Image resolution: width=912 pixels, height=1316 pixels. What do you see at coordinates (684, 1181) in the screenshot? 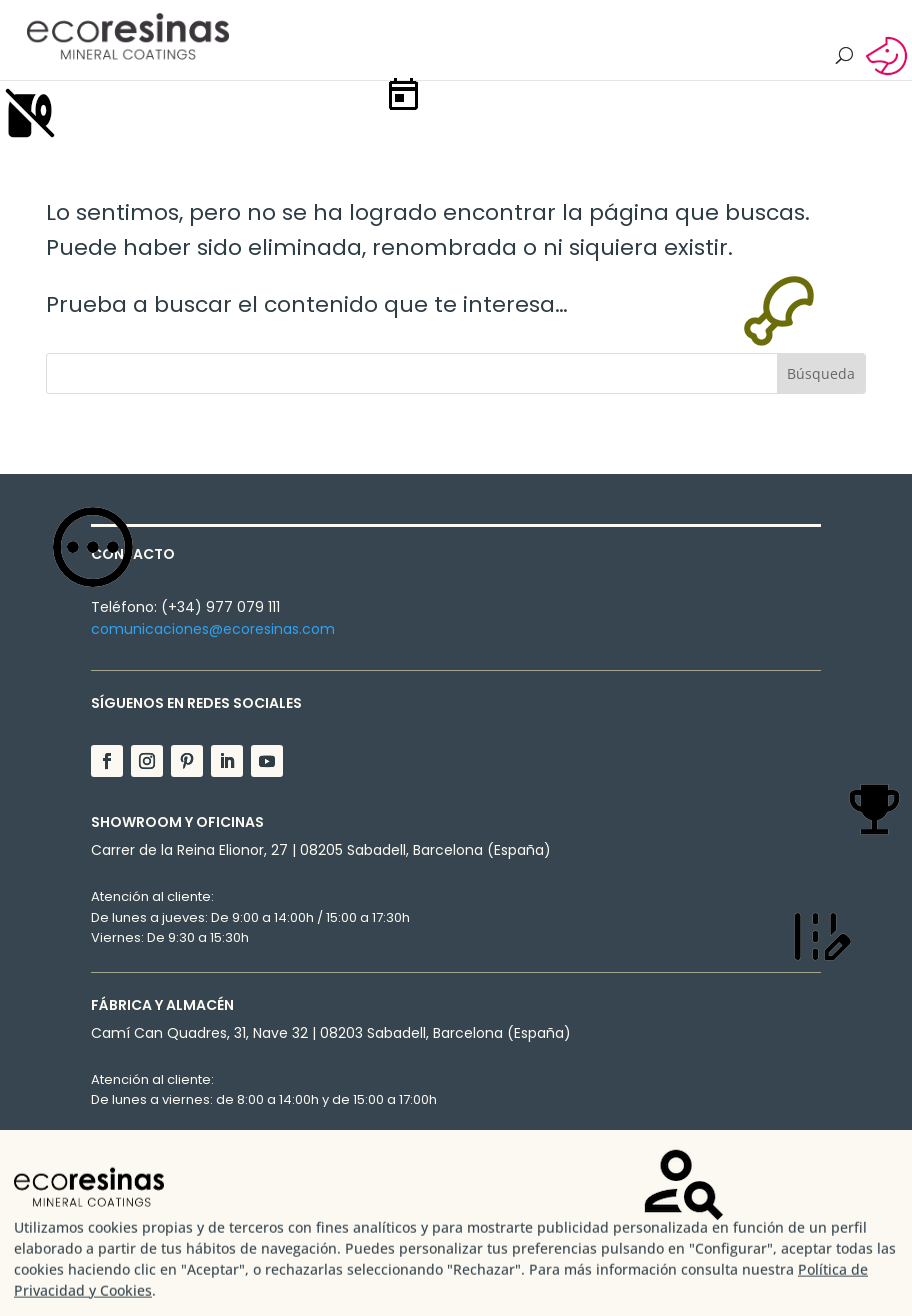
I see `search for a person or contact` at bounding box center [684, 1181].